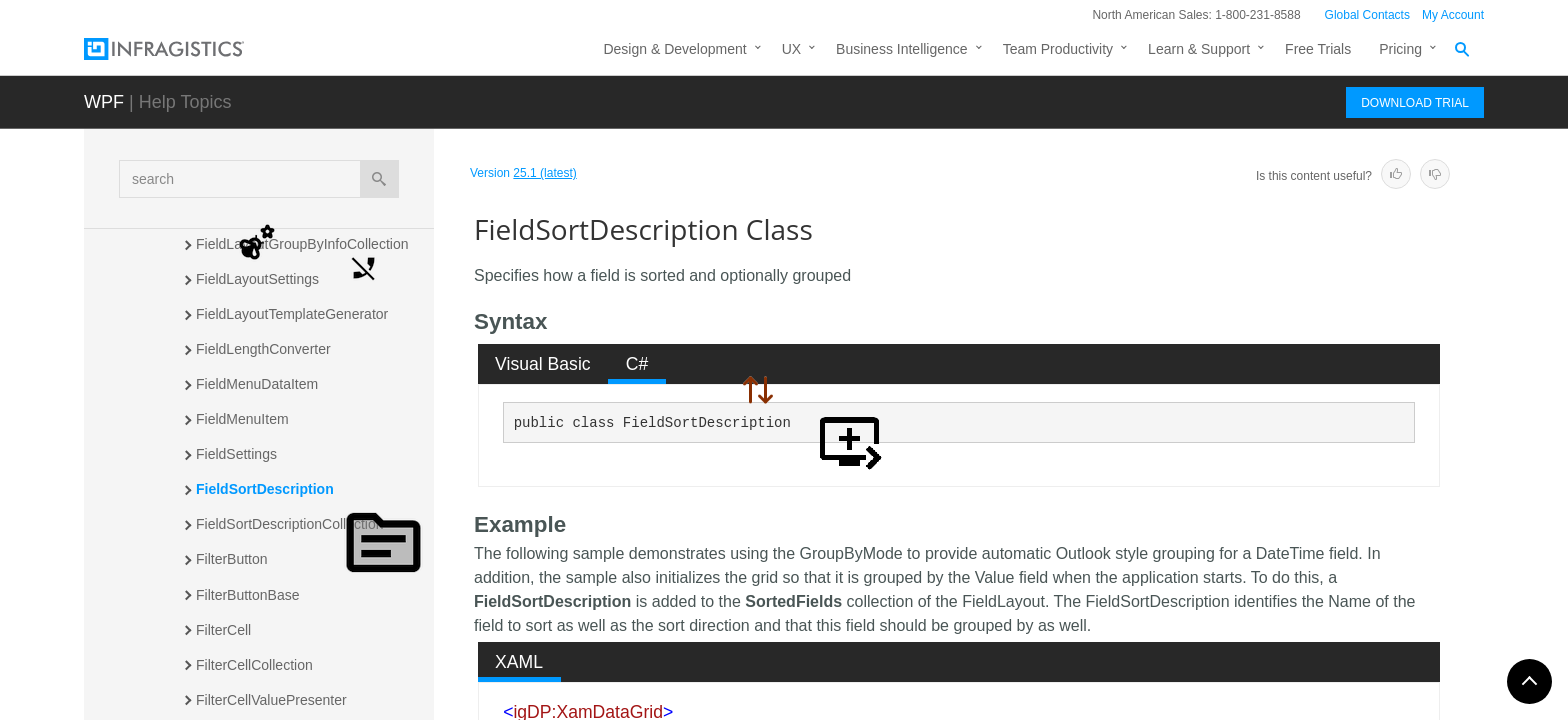 The height and width of the screenshot is (720, 1568). Describe the element at coordinates (758, 390) in the screenshot. I see `sort items in ascending or descending order` at that location.